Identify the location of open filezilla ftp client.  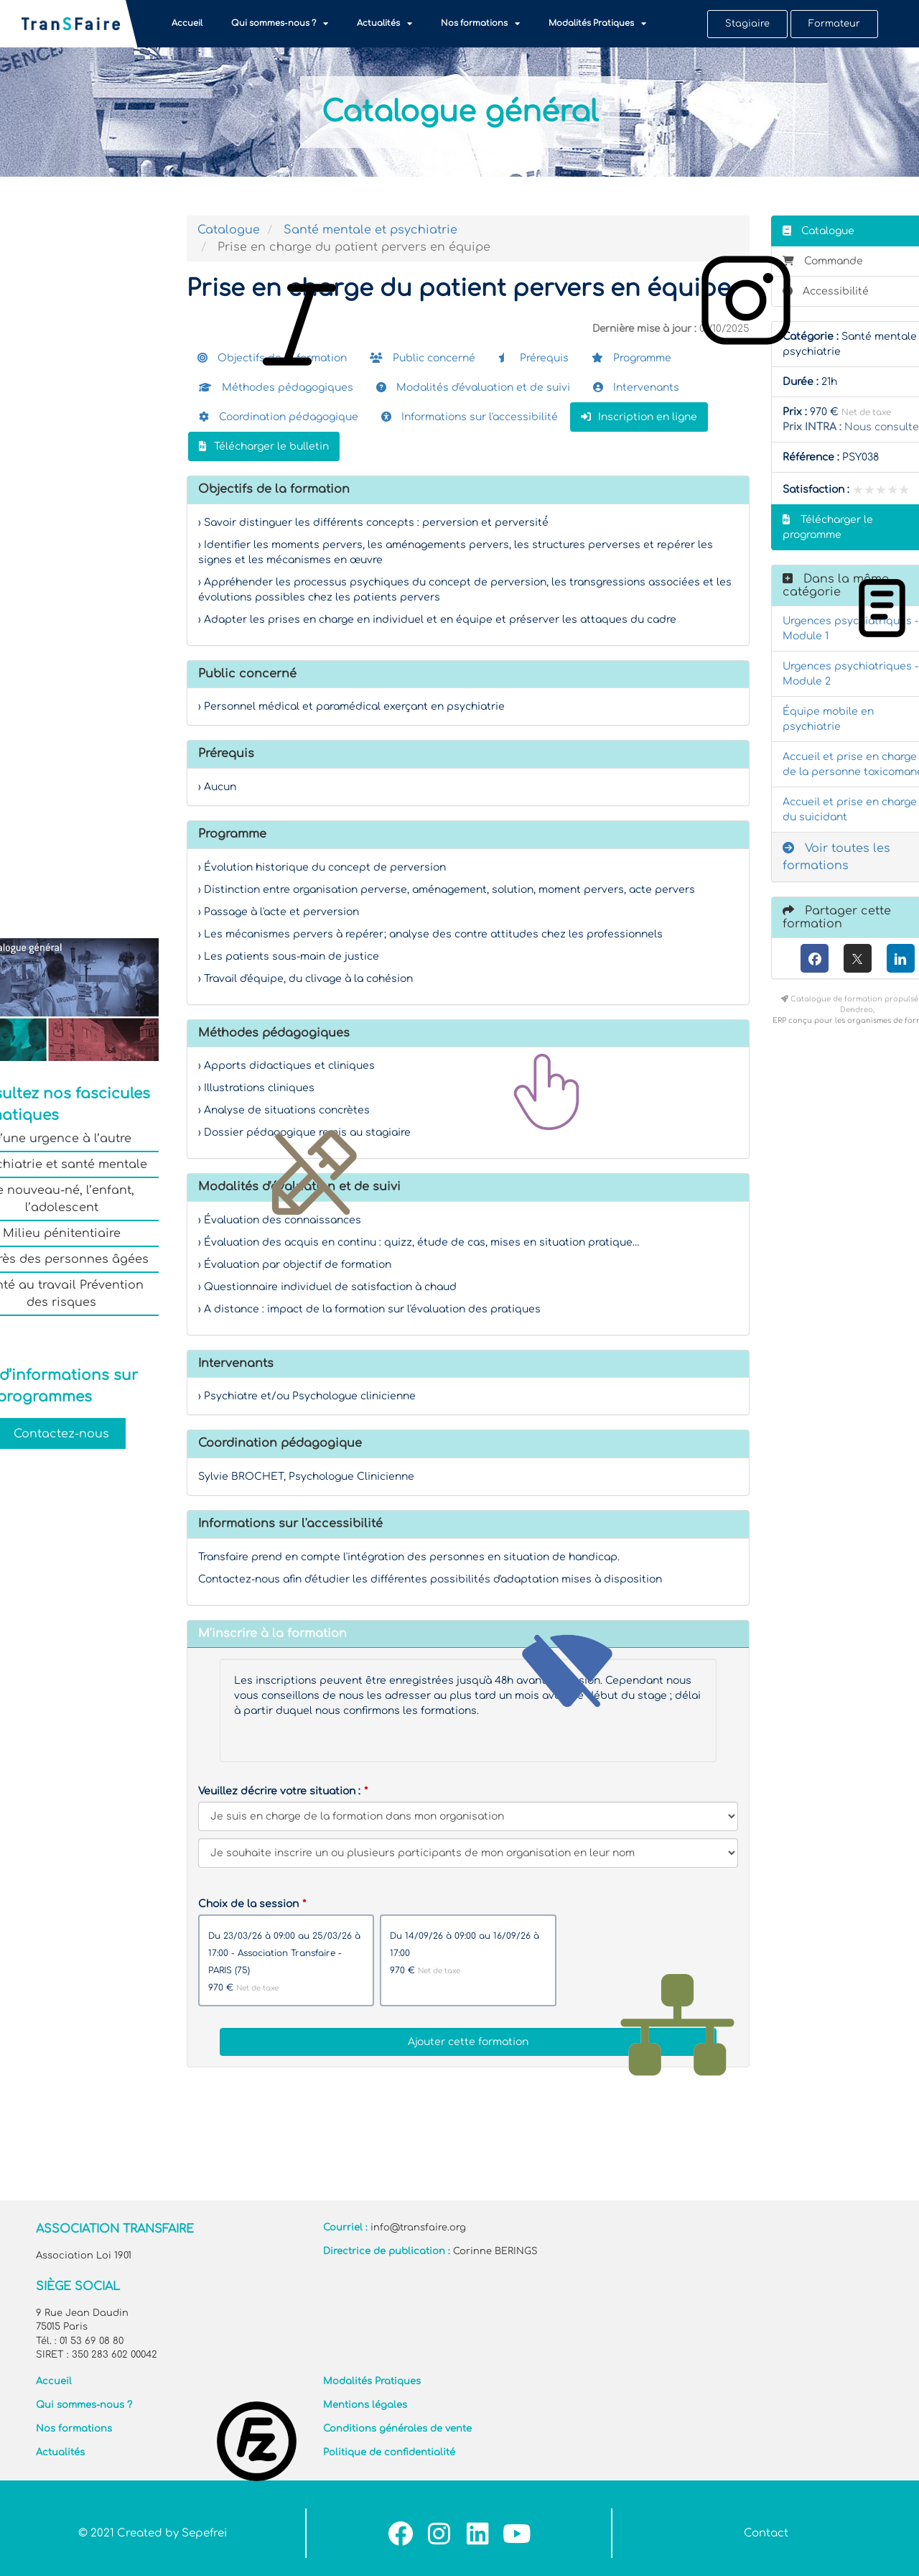
(256, 2441).